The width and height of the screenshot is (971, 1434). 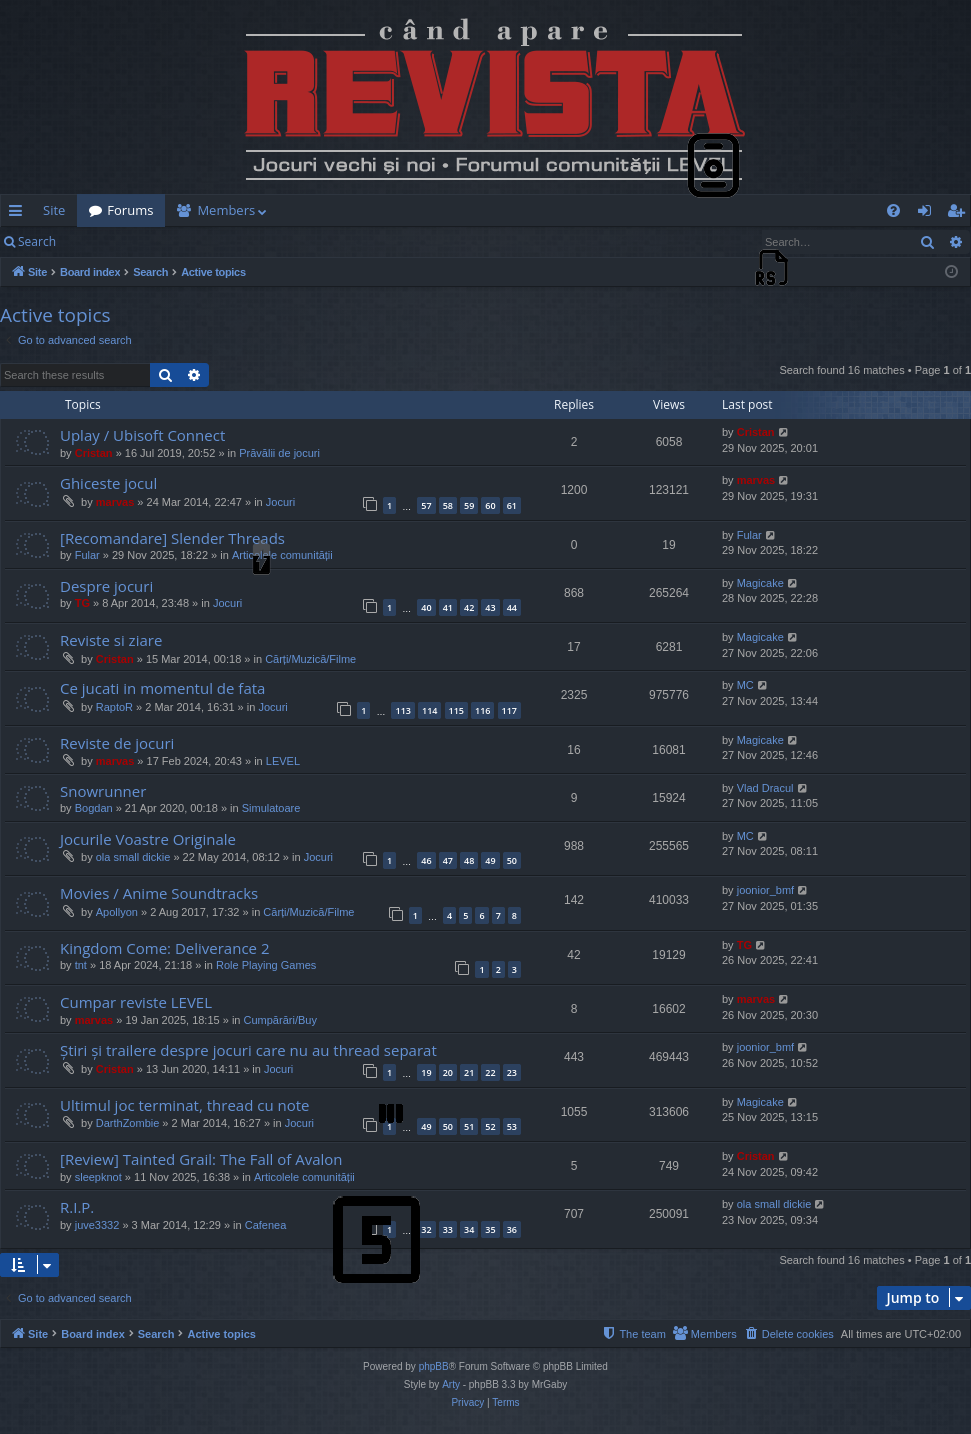 I want to click on switch to column view layout, so click(x=390, y=1114).